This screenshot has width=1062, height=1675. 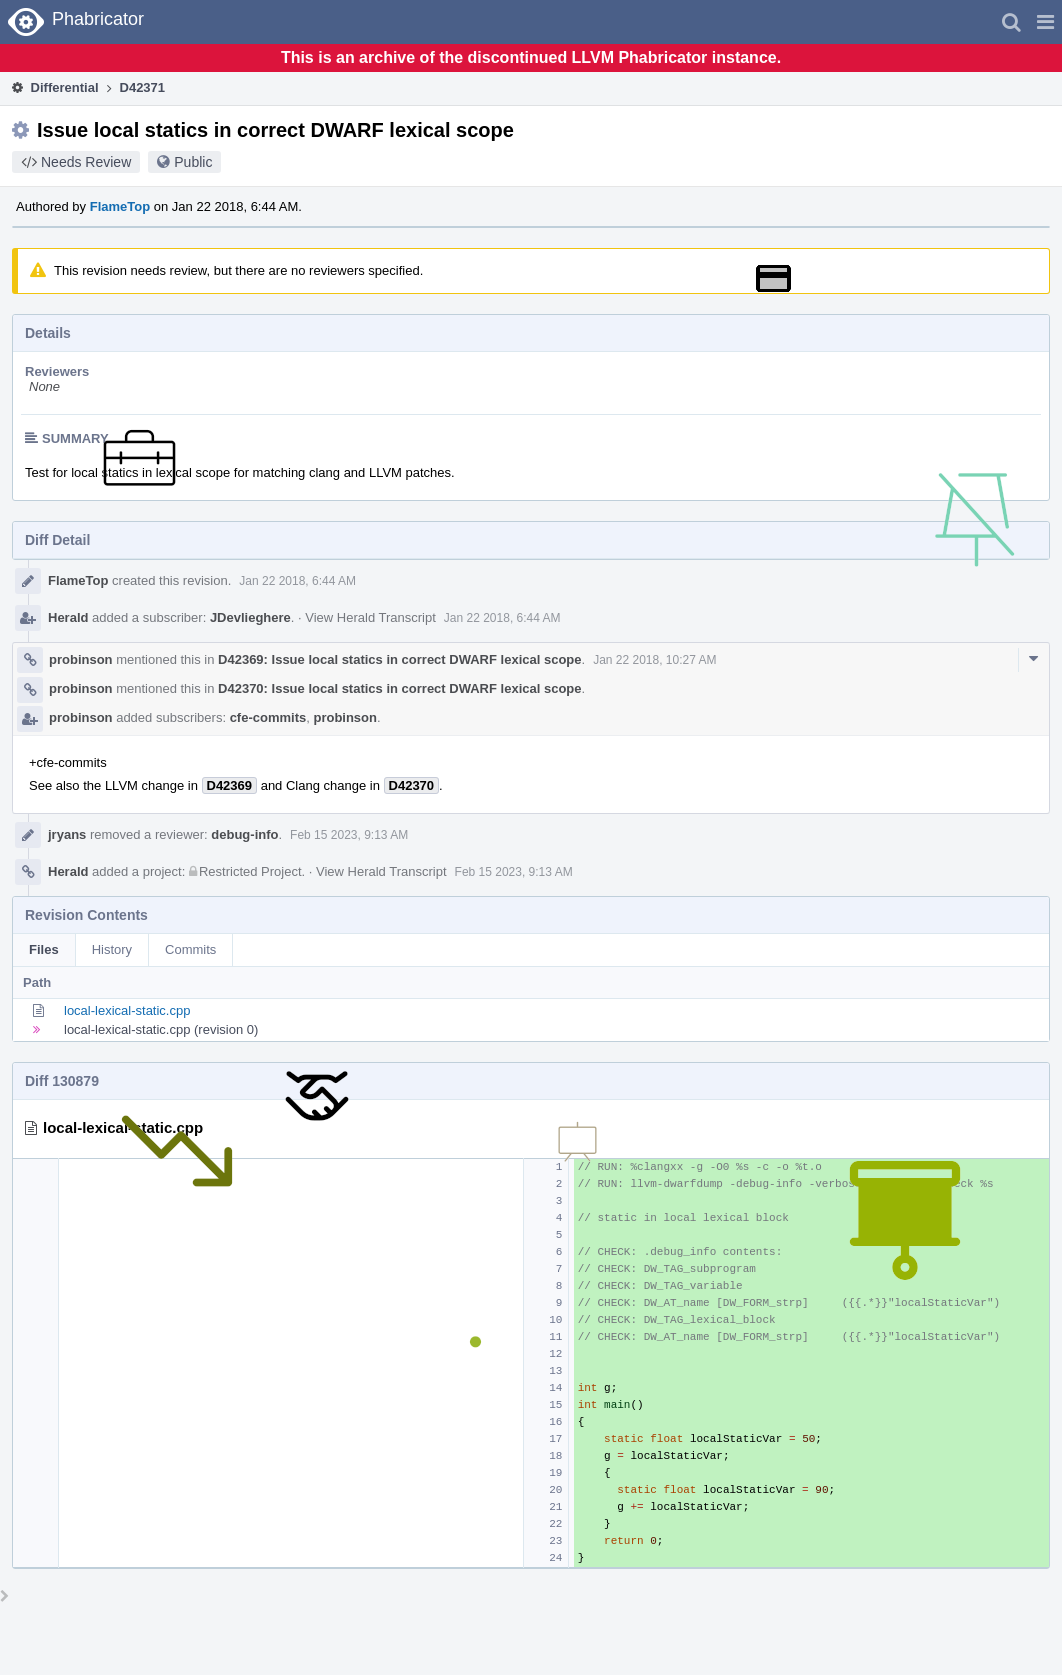 What do you see at coordinates (177, 1151) in the screenshot?
I see `indicates a declining trend or decrease in value` at bounding box center [177, 1151].